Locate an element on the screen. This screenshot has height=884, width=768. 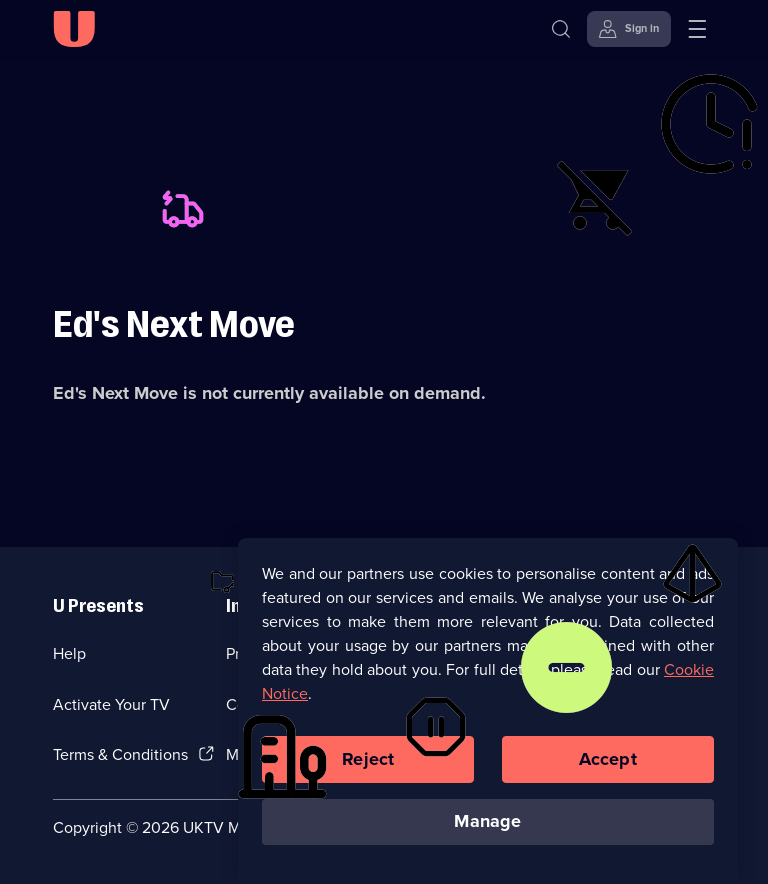
time-sensitive alert or deadline warning is located at coordinates (711, 124).